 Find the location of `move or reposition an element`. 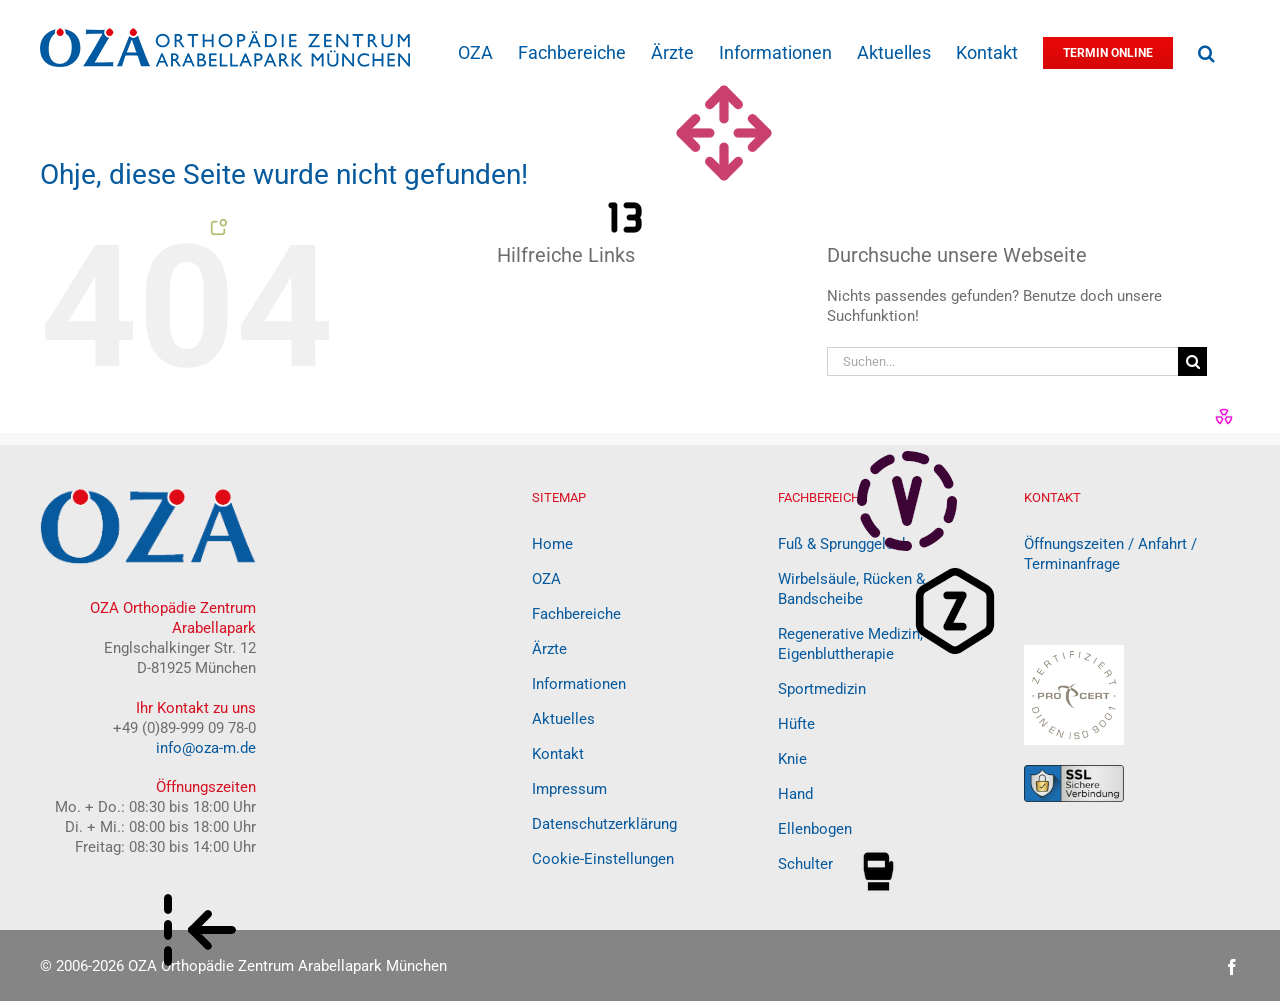

move or reposition an element is located at coordinates (724, 133).